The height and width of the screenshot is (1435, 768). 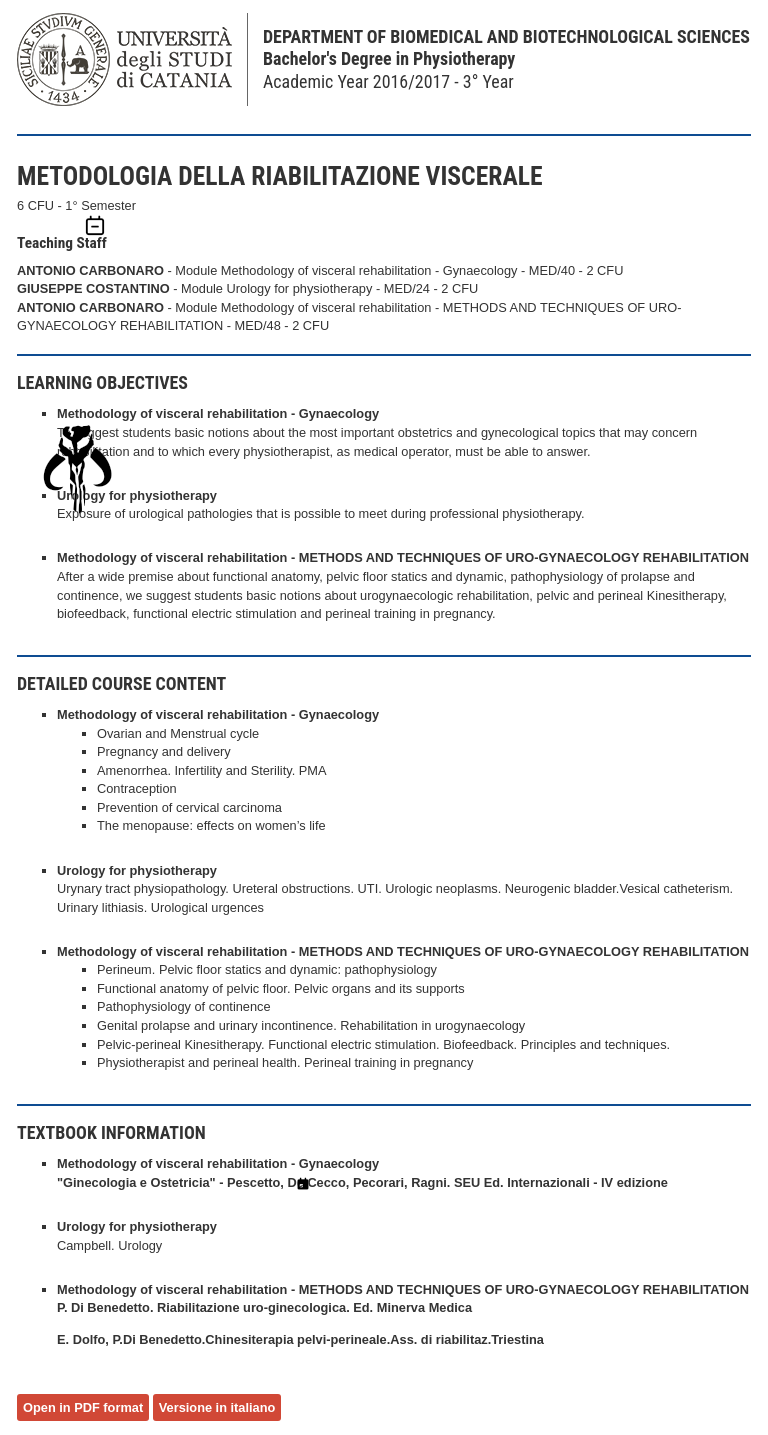 What do you see at coordinates (77, 469) in the screenshot?
I see `the mandalorian logo from star wars` at bounding box center [77, 469].